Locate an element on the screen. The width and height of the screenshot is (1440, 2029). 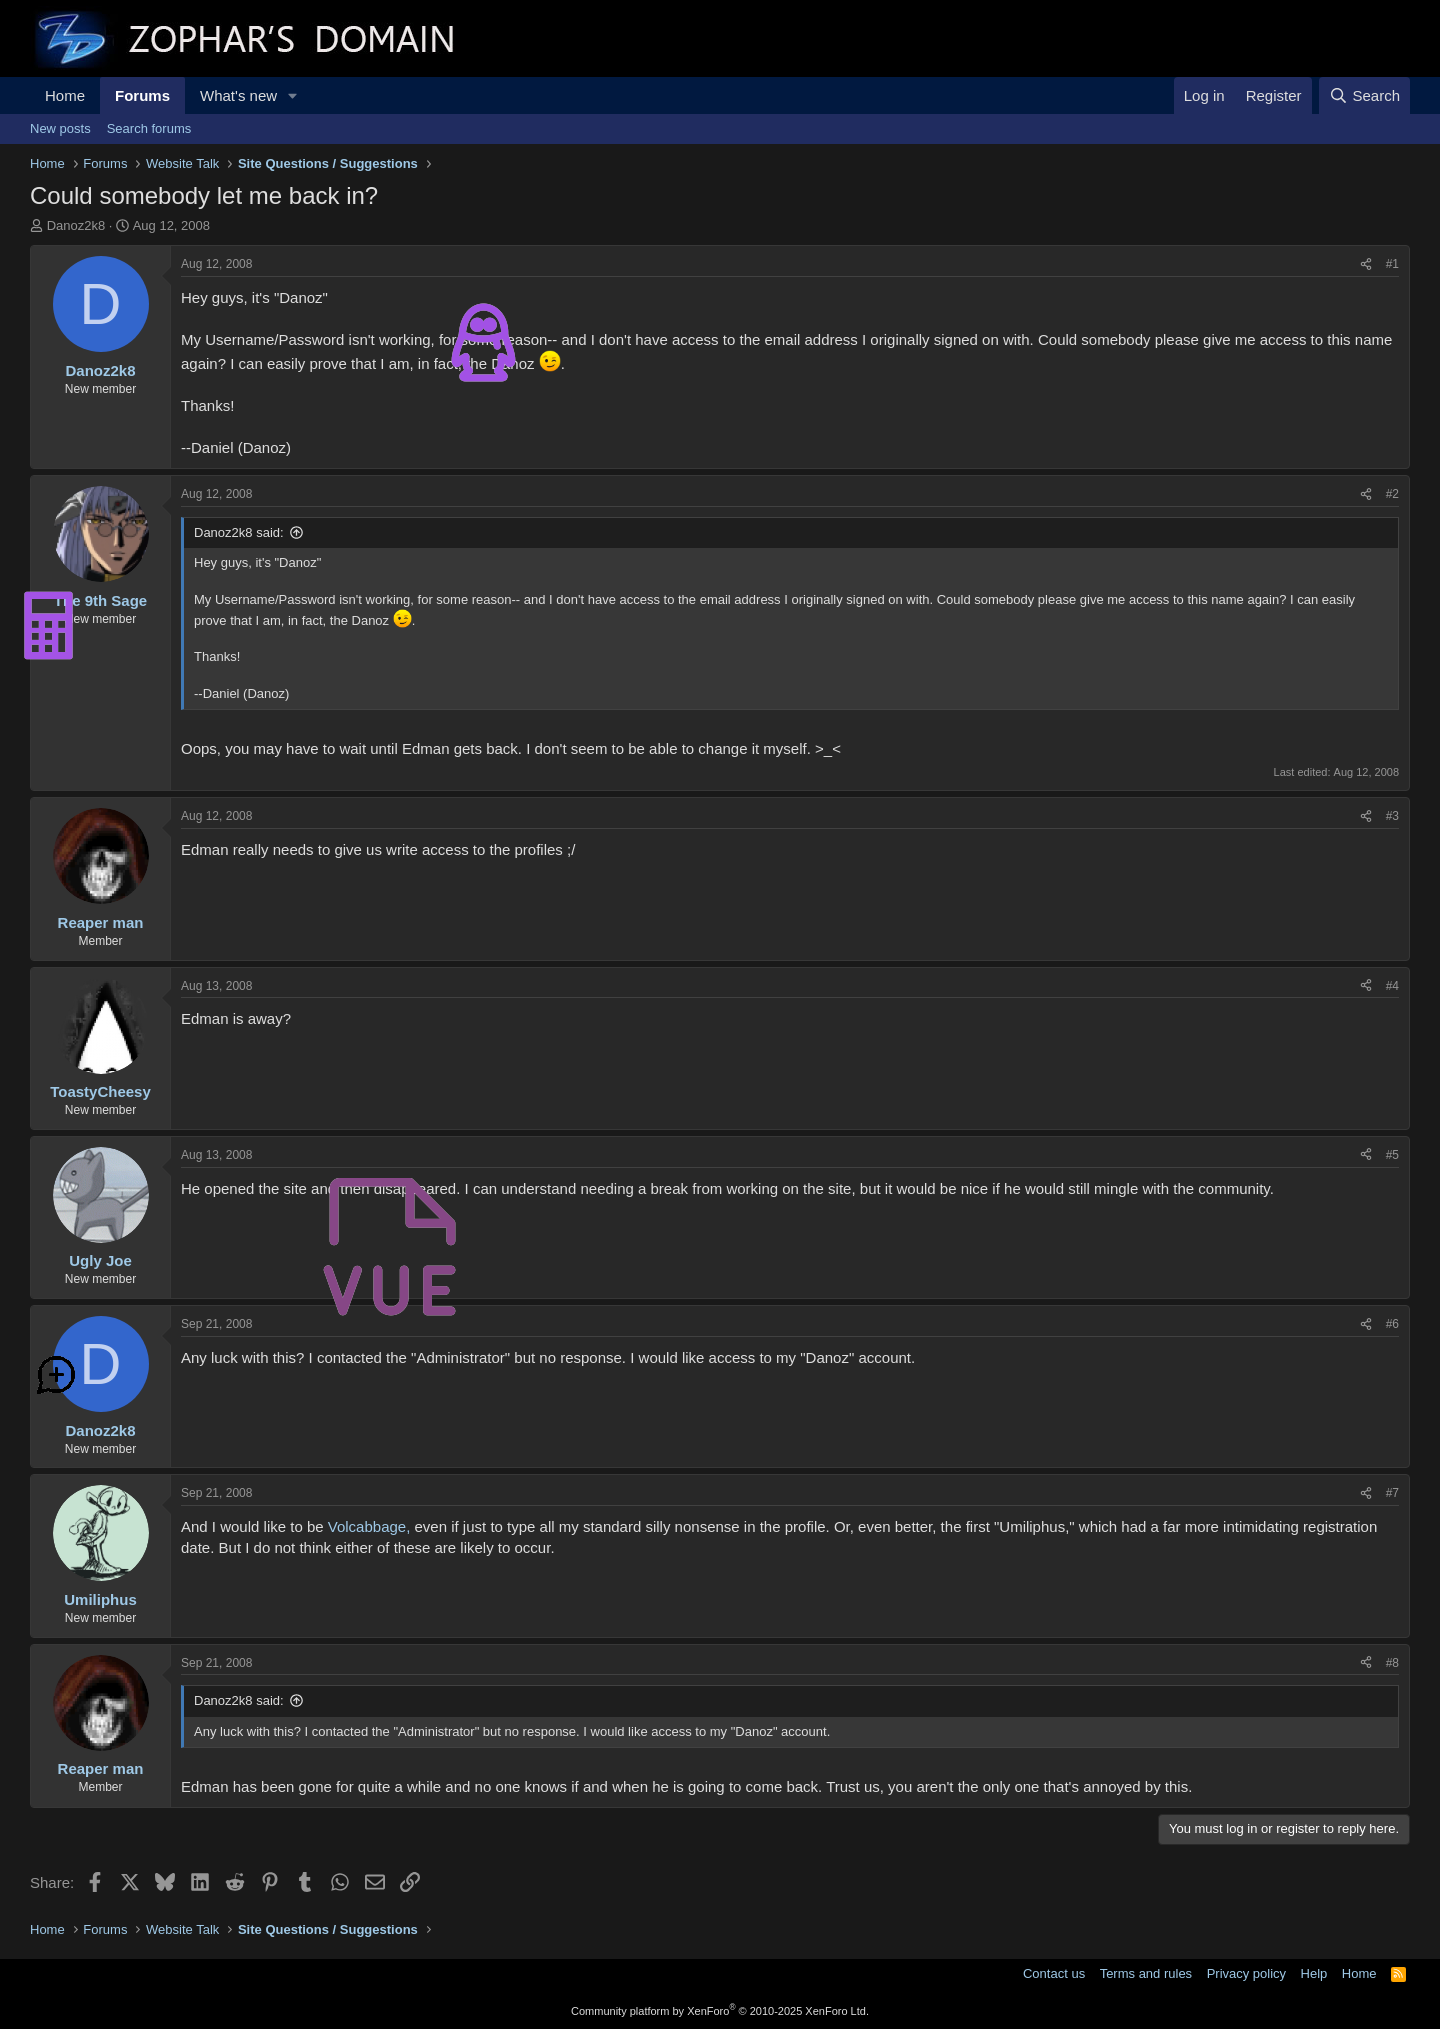
add a comment or review to a location is located at coordinates (56, 1374).